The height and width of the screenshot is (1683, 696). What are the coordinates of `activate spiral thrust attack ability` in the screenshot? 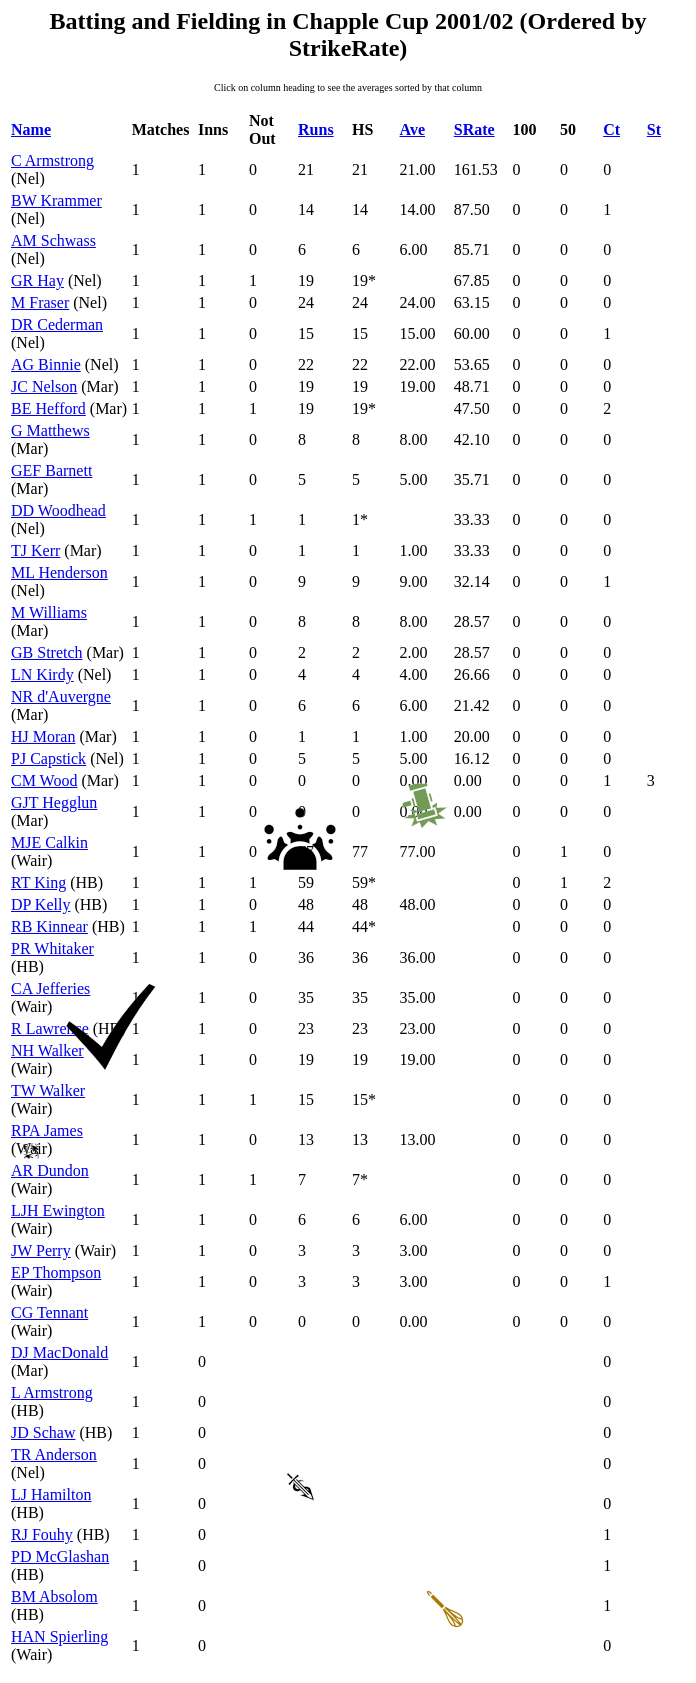 It's located at (300, 1486).